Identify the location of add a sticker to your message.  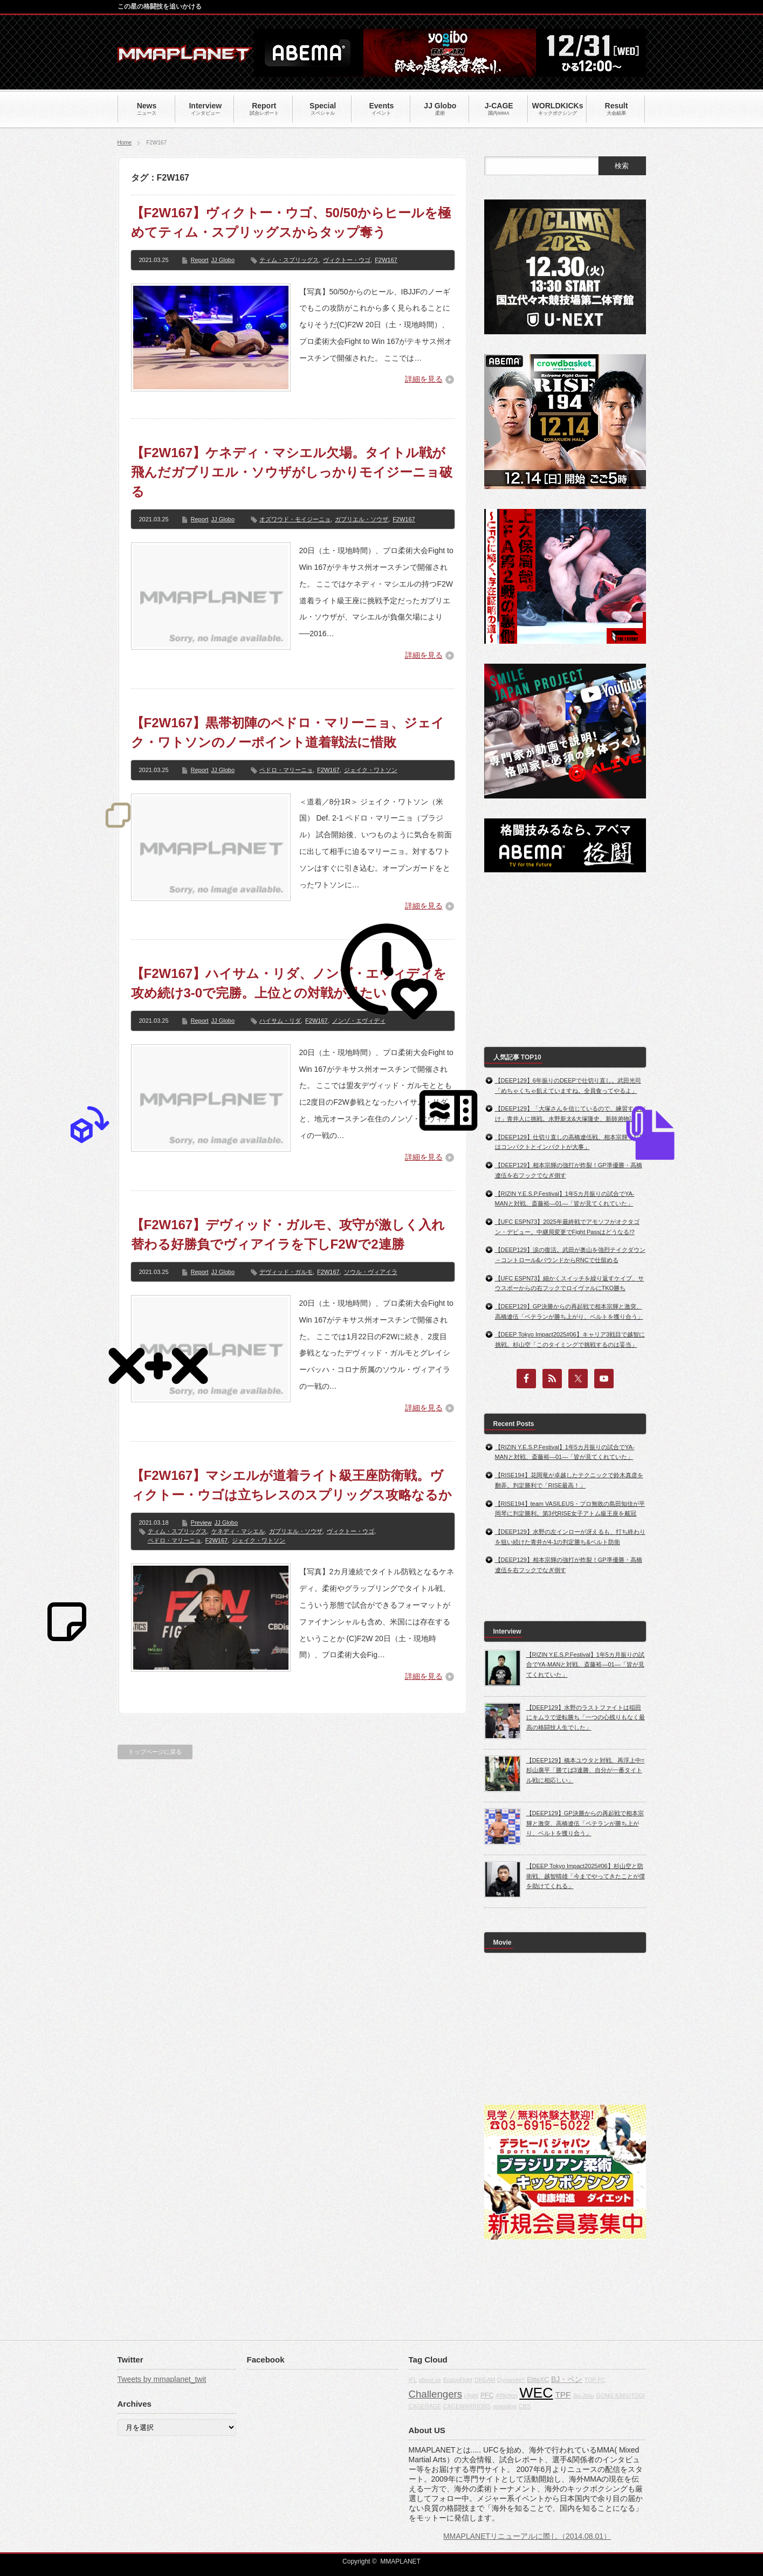
(67, 1622).